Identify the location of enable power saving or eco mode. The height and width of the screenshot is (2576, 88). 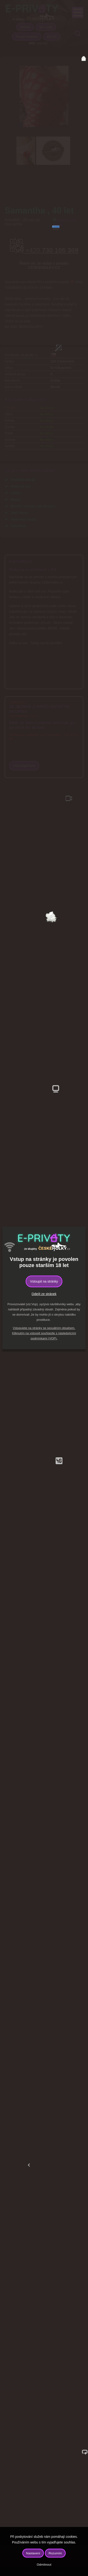
(58, 348).